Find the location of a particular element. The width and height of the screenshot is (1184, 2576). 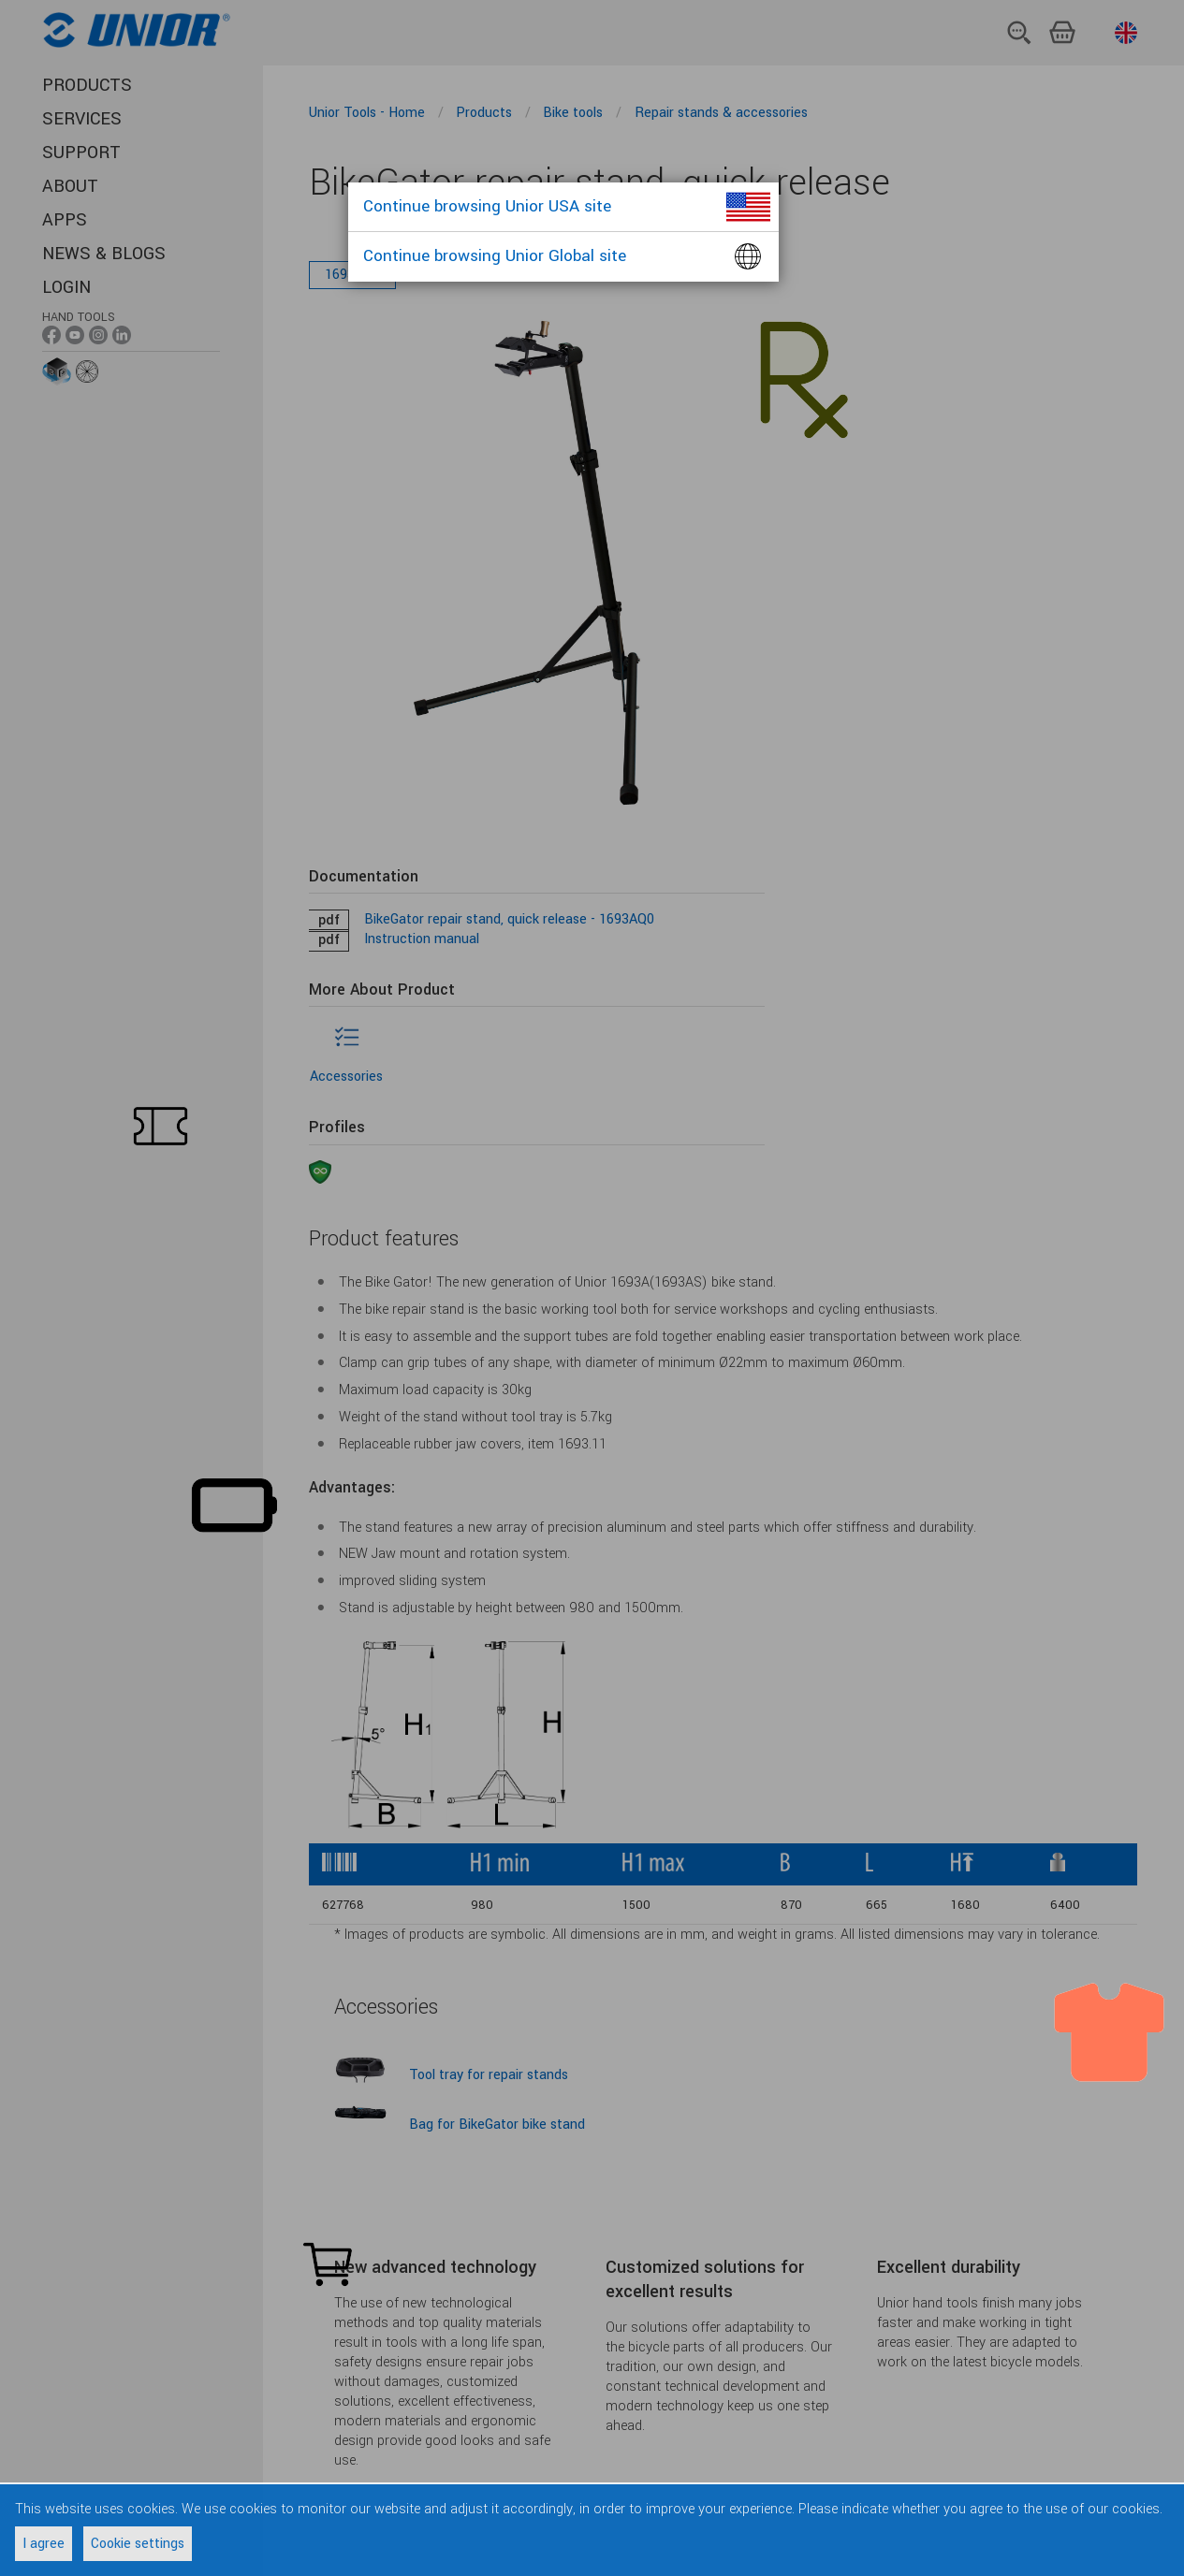

indicates battery is empty or critically low is located at coordinates (232, 1501).